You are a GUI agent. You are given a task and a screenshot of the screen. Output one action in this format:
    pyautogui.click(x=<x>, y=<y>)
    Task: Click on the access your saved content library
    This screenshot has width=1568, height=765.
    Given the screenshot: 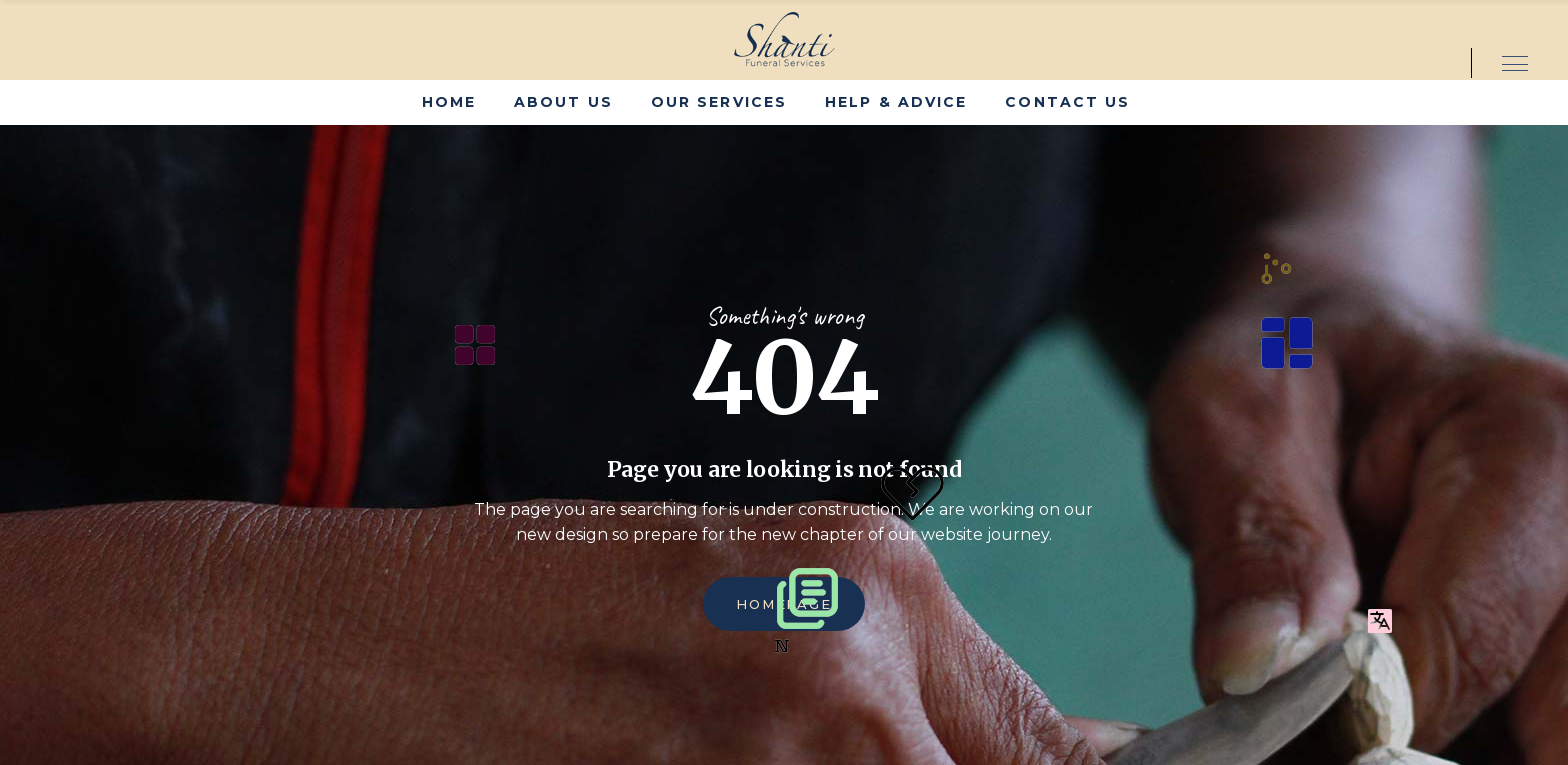 What is the action you would take?
    pyautogui.click(x=807, y=598)
    